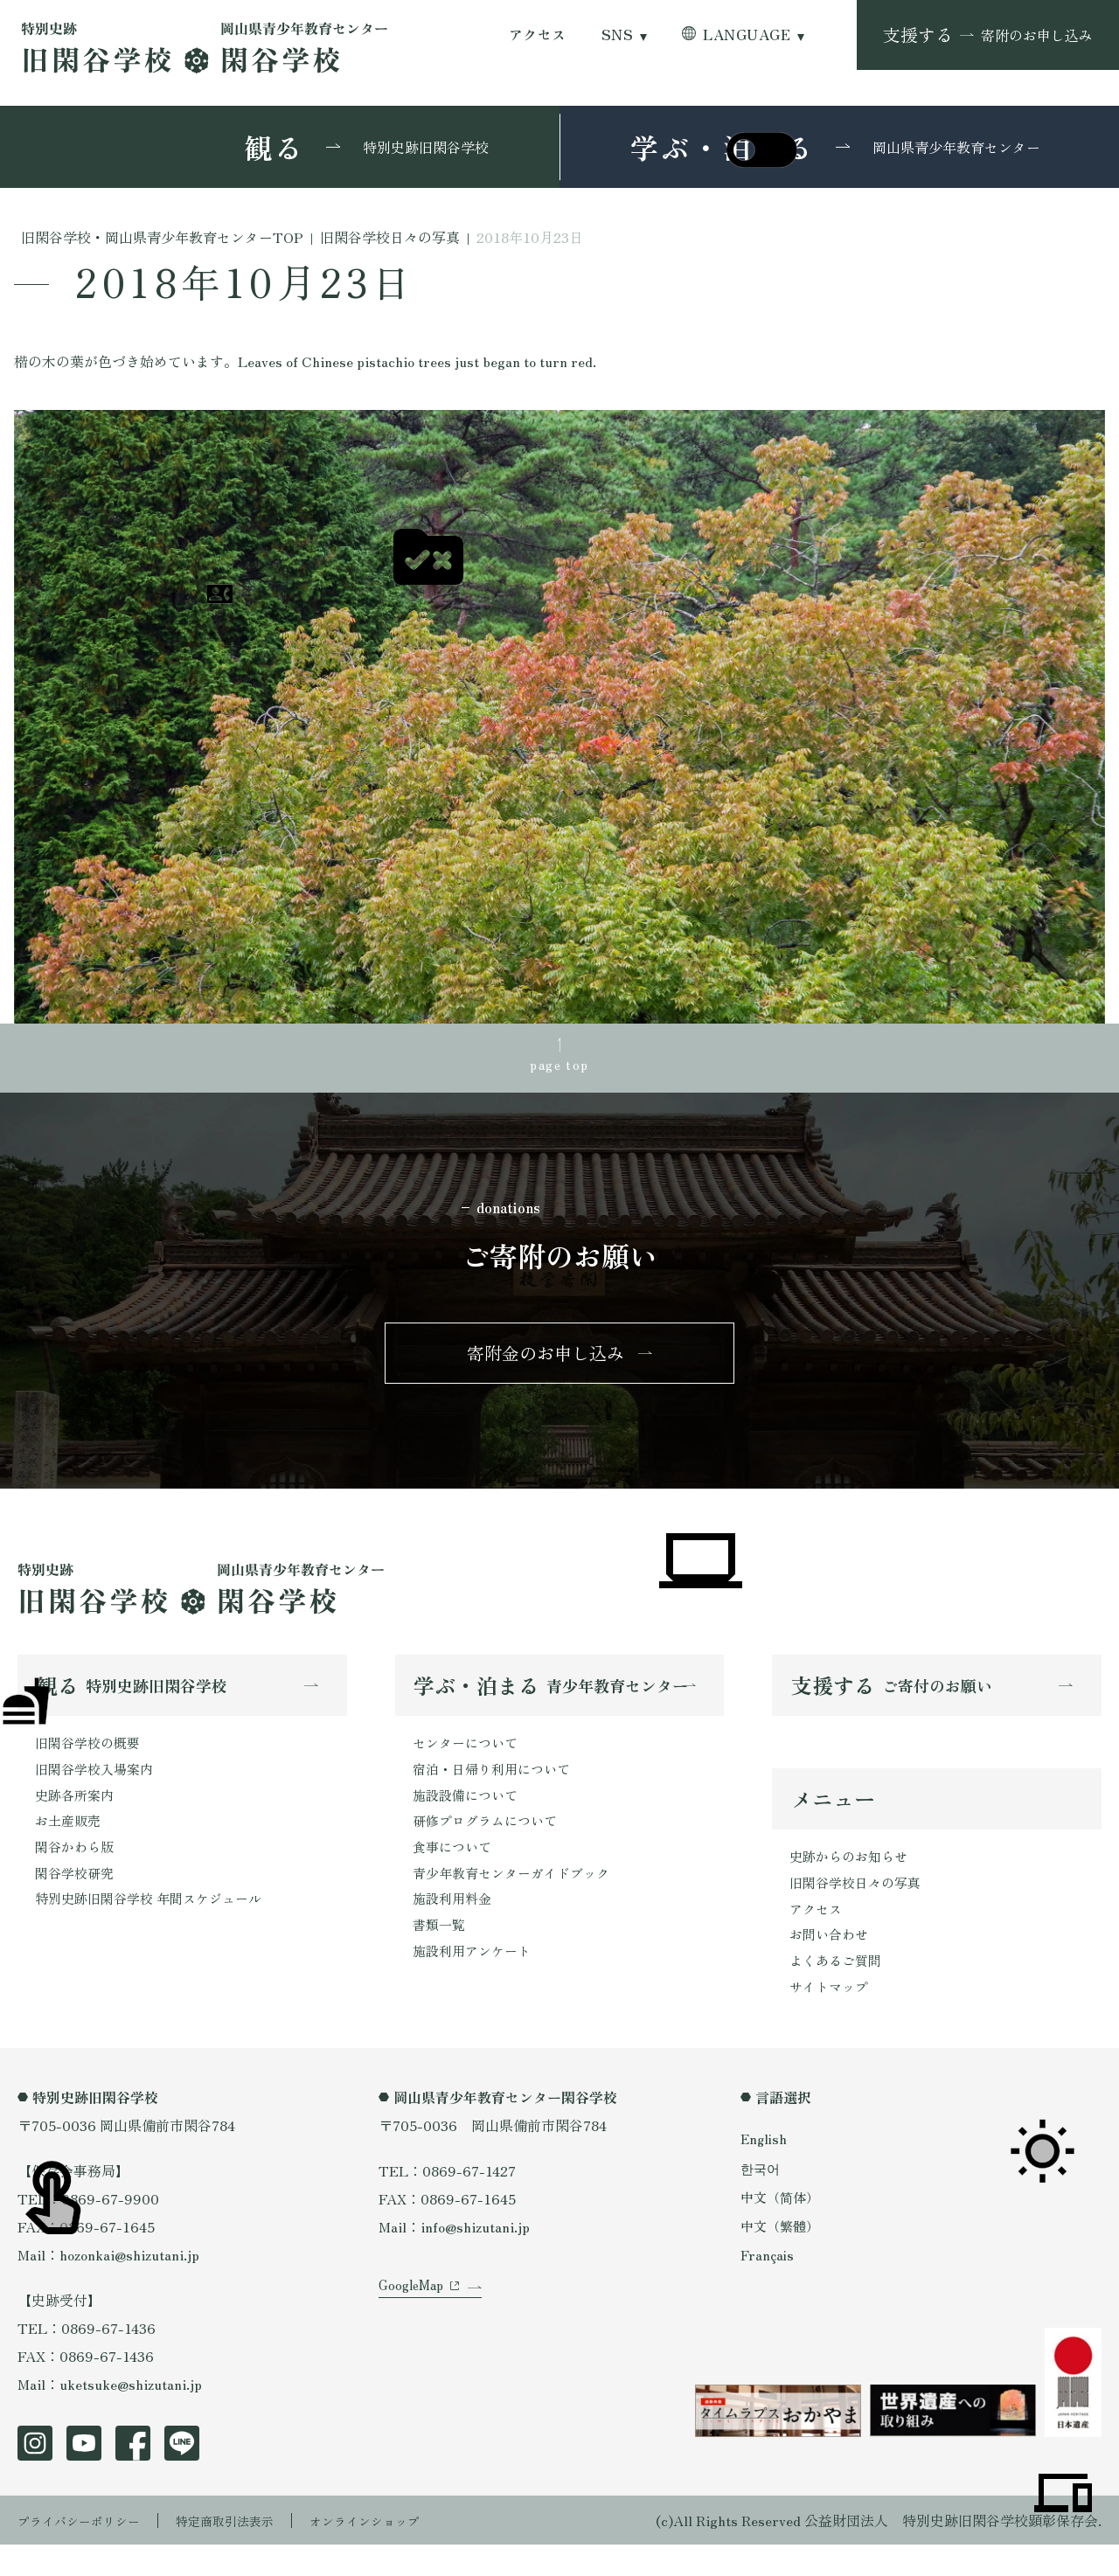 The width and height of the screenshot is (1119, 2576). I want to click on tap to interact with touchscreen element, so click(53, 2199).